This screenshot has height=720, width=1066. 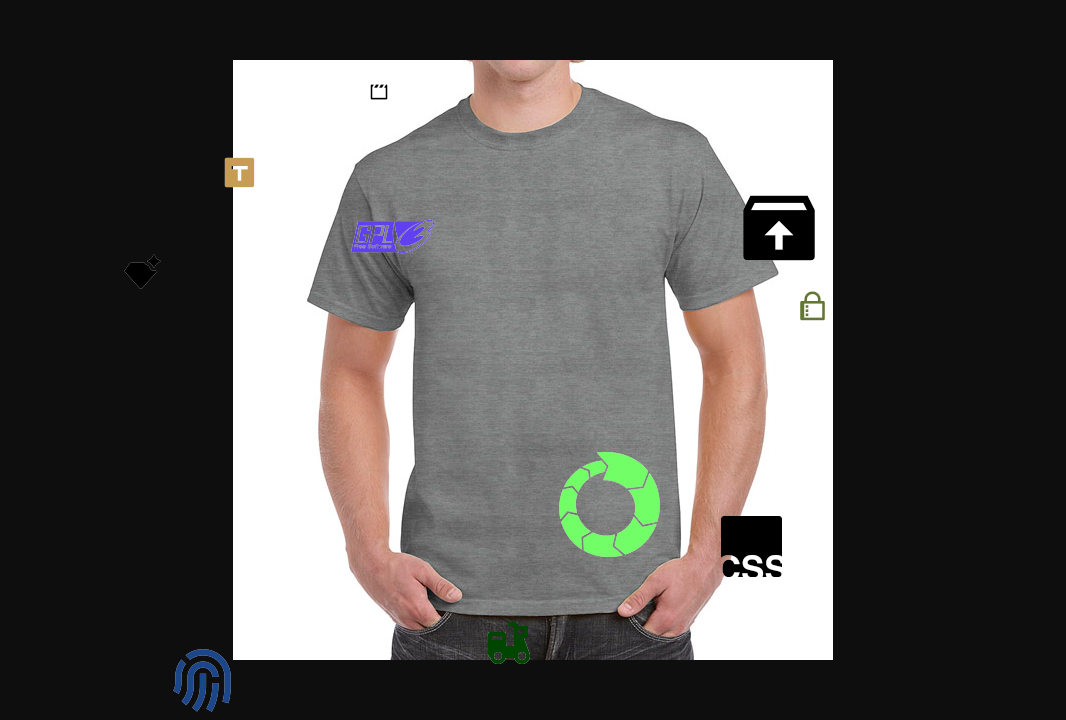 What do you see at coordinates (392, 236) in the screenshot?
I see `indicates software licensed under GNU General Public License v3` at bounding box center [392, 236].